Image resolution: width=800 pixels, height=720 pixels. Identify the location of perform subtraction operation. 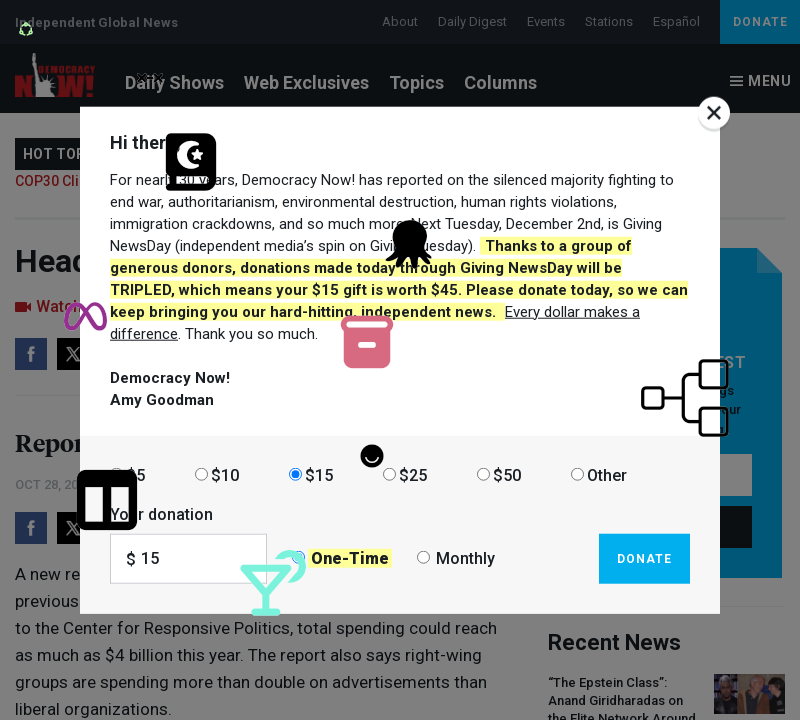
(150, 78).